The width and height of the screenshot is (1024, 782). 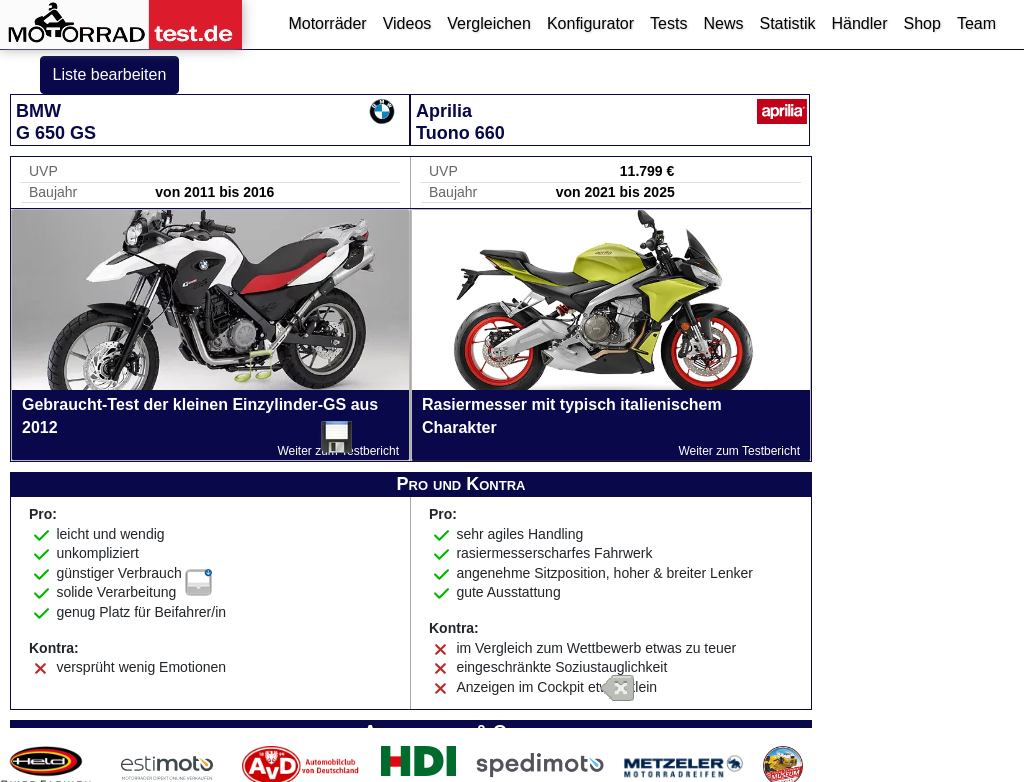 What do you see at coordinates (337, 437) in the screenshot?
I see `save the current file or document` at bounding box center [337, 437].